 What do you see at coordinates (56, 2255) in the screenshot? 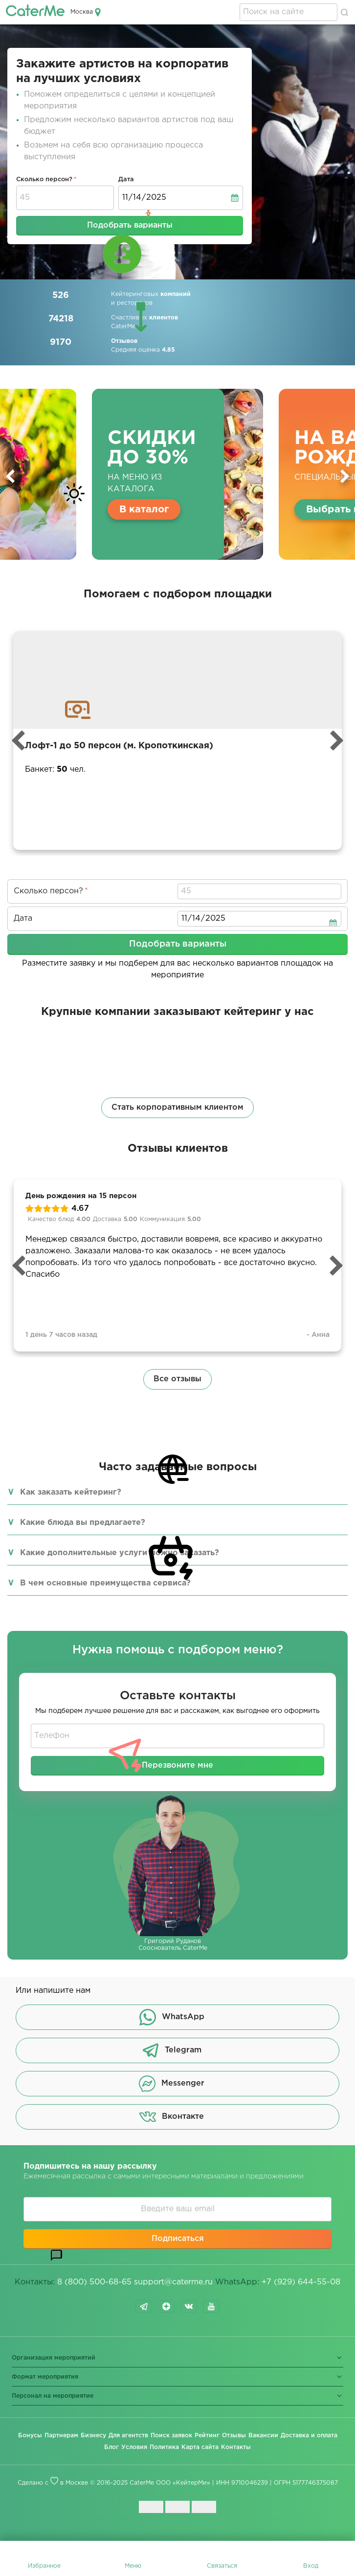
I see `open chat or messaging` at bounding box center [56, 2255].